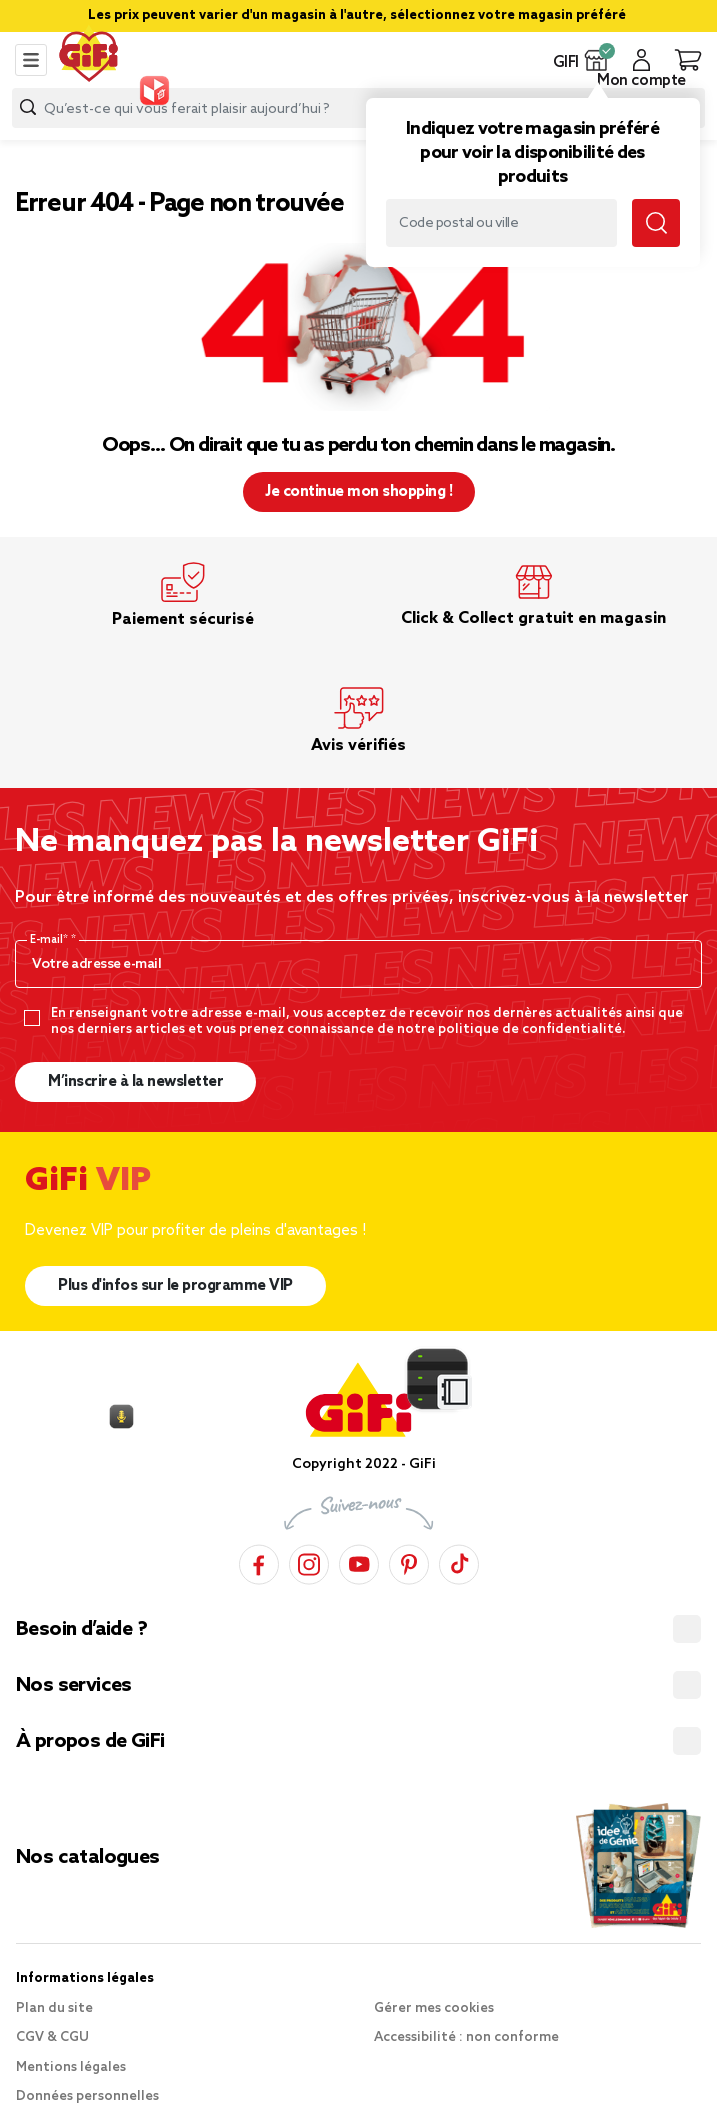  What do you see at coordinates (438, 1380) in the screenshot?
I see `configure LDAP server connection settings` at bounding box center [438, 1380].